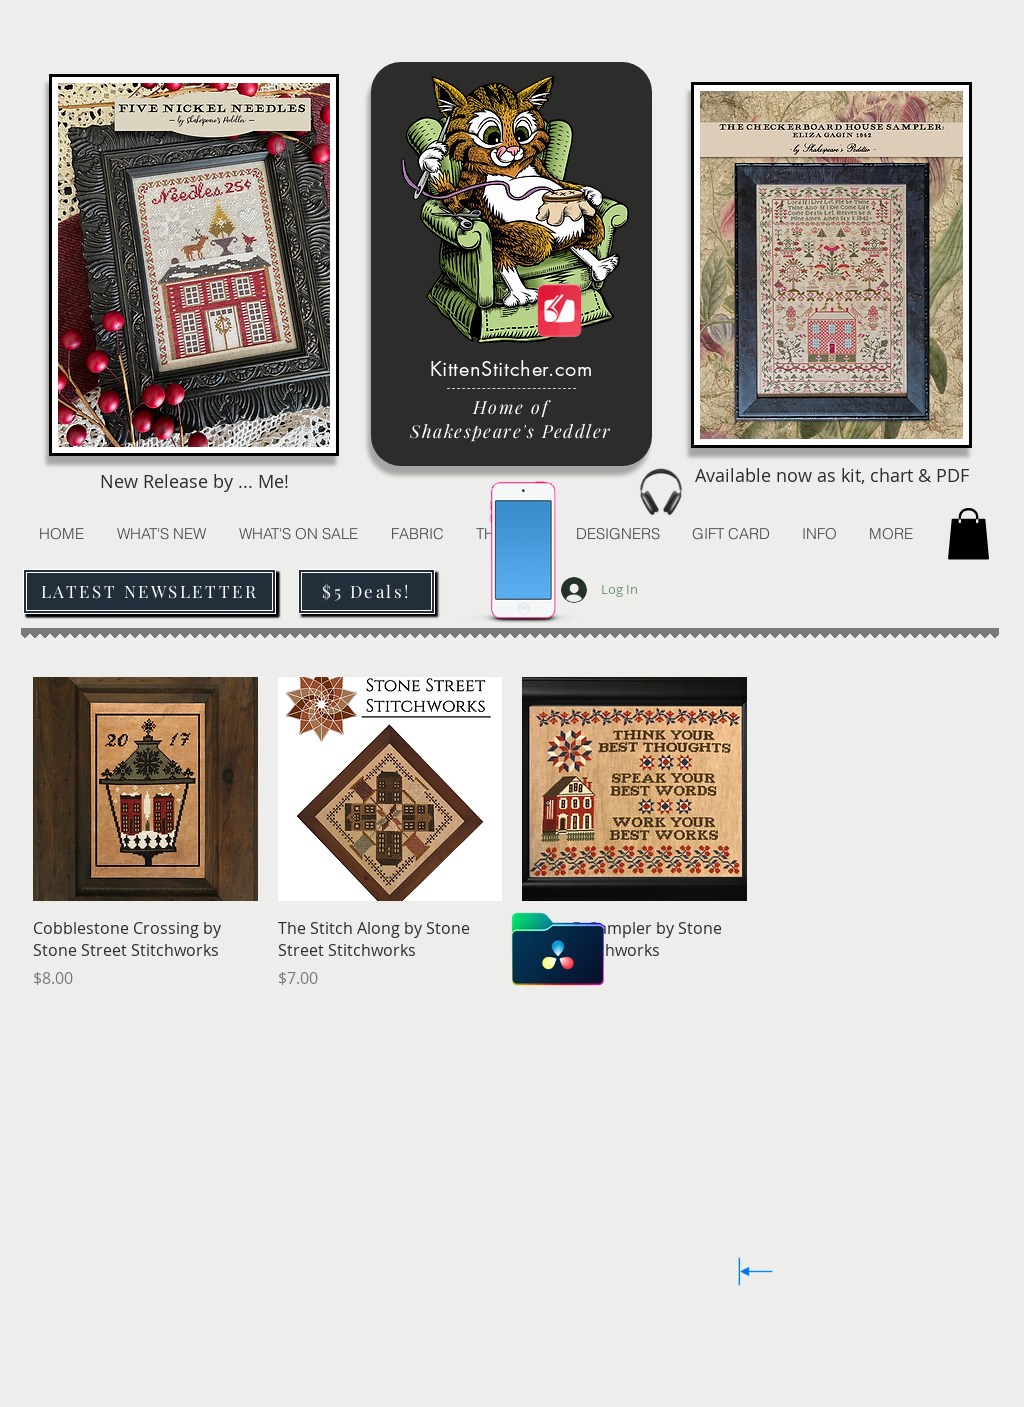  I want to click on go to the first item in a list or sequence, so click(755, 1271).